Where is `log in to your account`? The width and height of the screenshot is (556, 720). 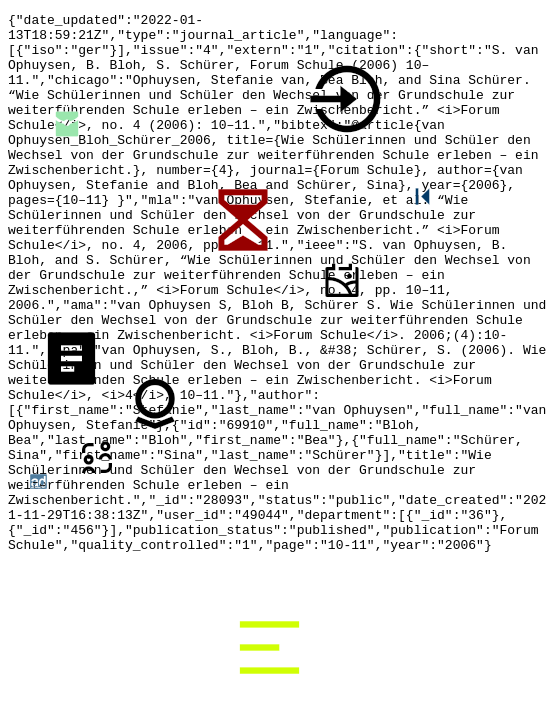 log in to your account is located at coordinates (347, 99).